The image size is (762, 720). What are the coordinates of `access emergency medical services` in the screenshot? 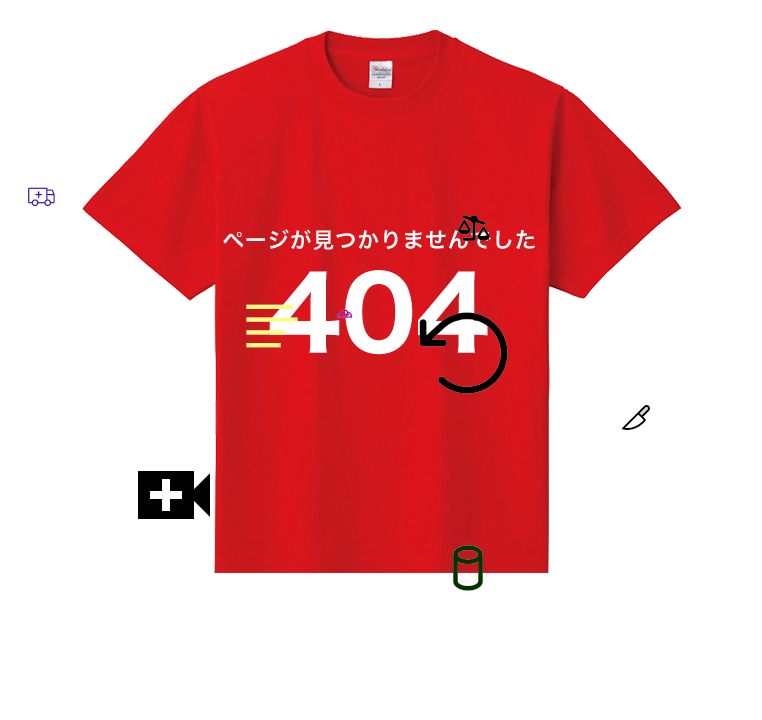 It's located at (40, 195).